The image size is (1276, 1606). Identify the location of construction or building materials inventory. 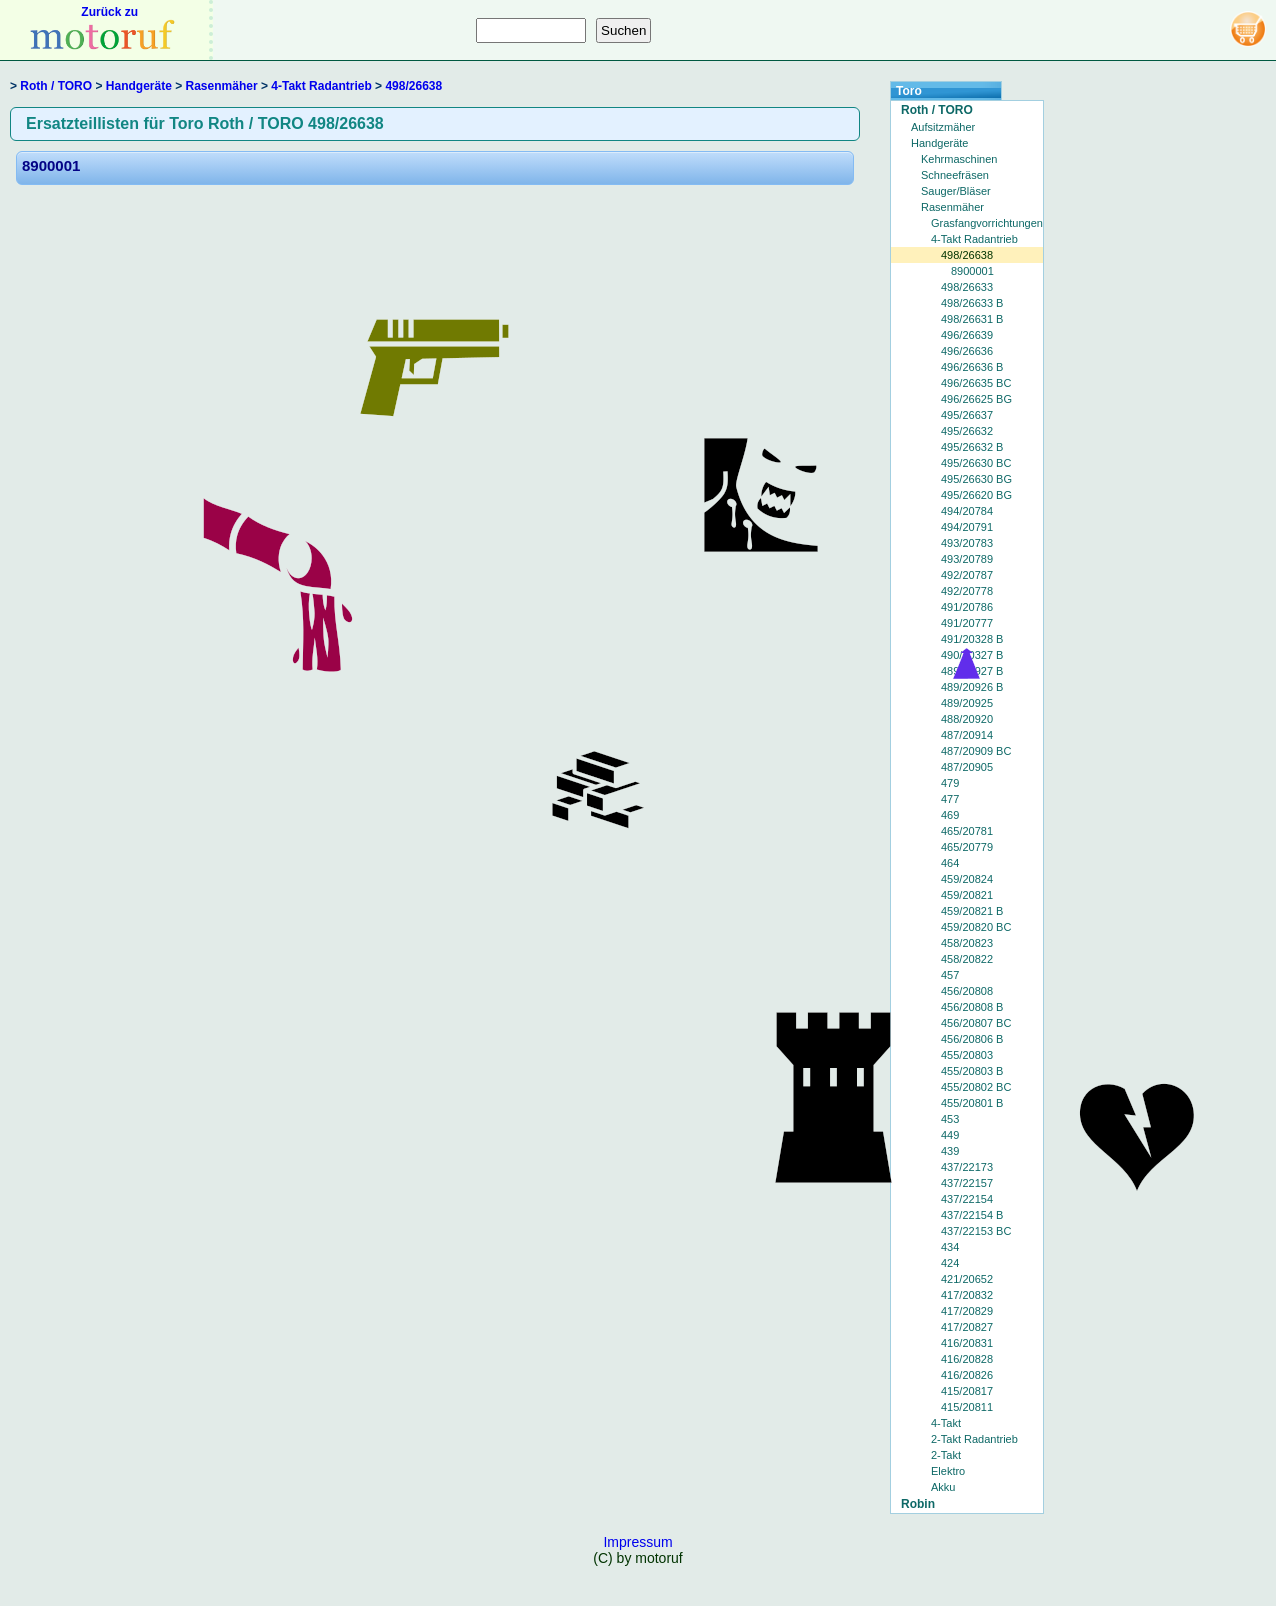
(599, 788).